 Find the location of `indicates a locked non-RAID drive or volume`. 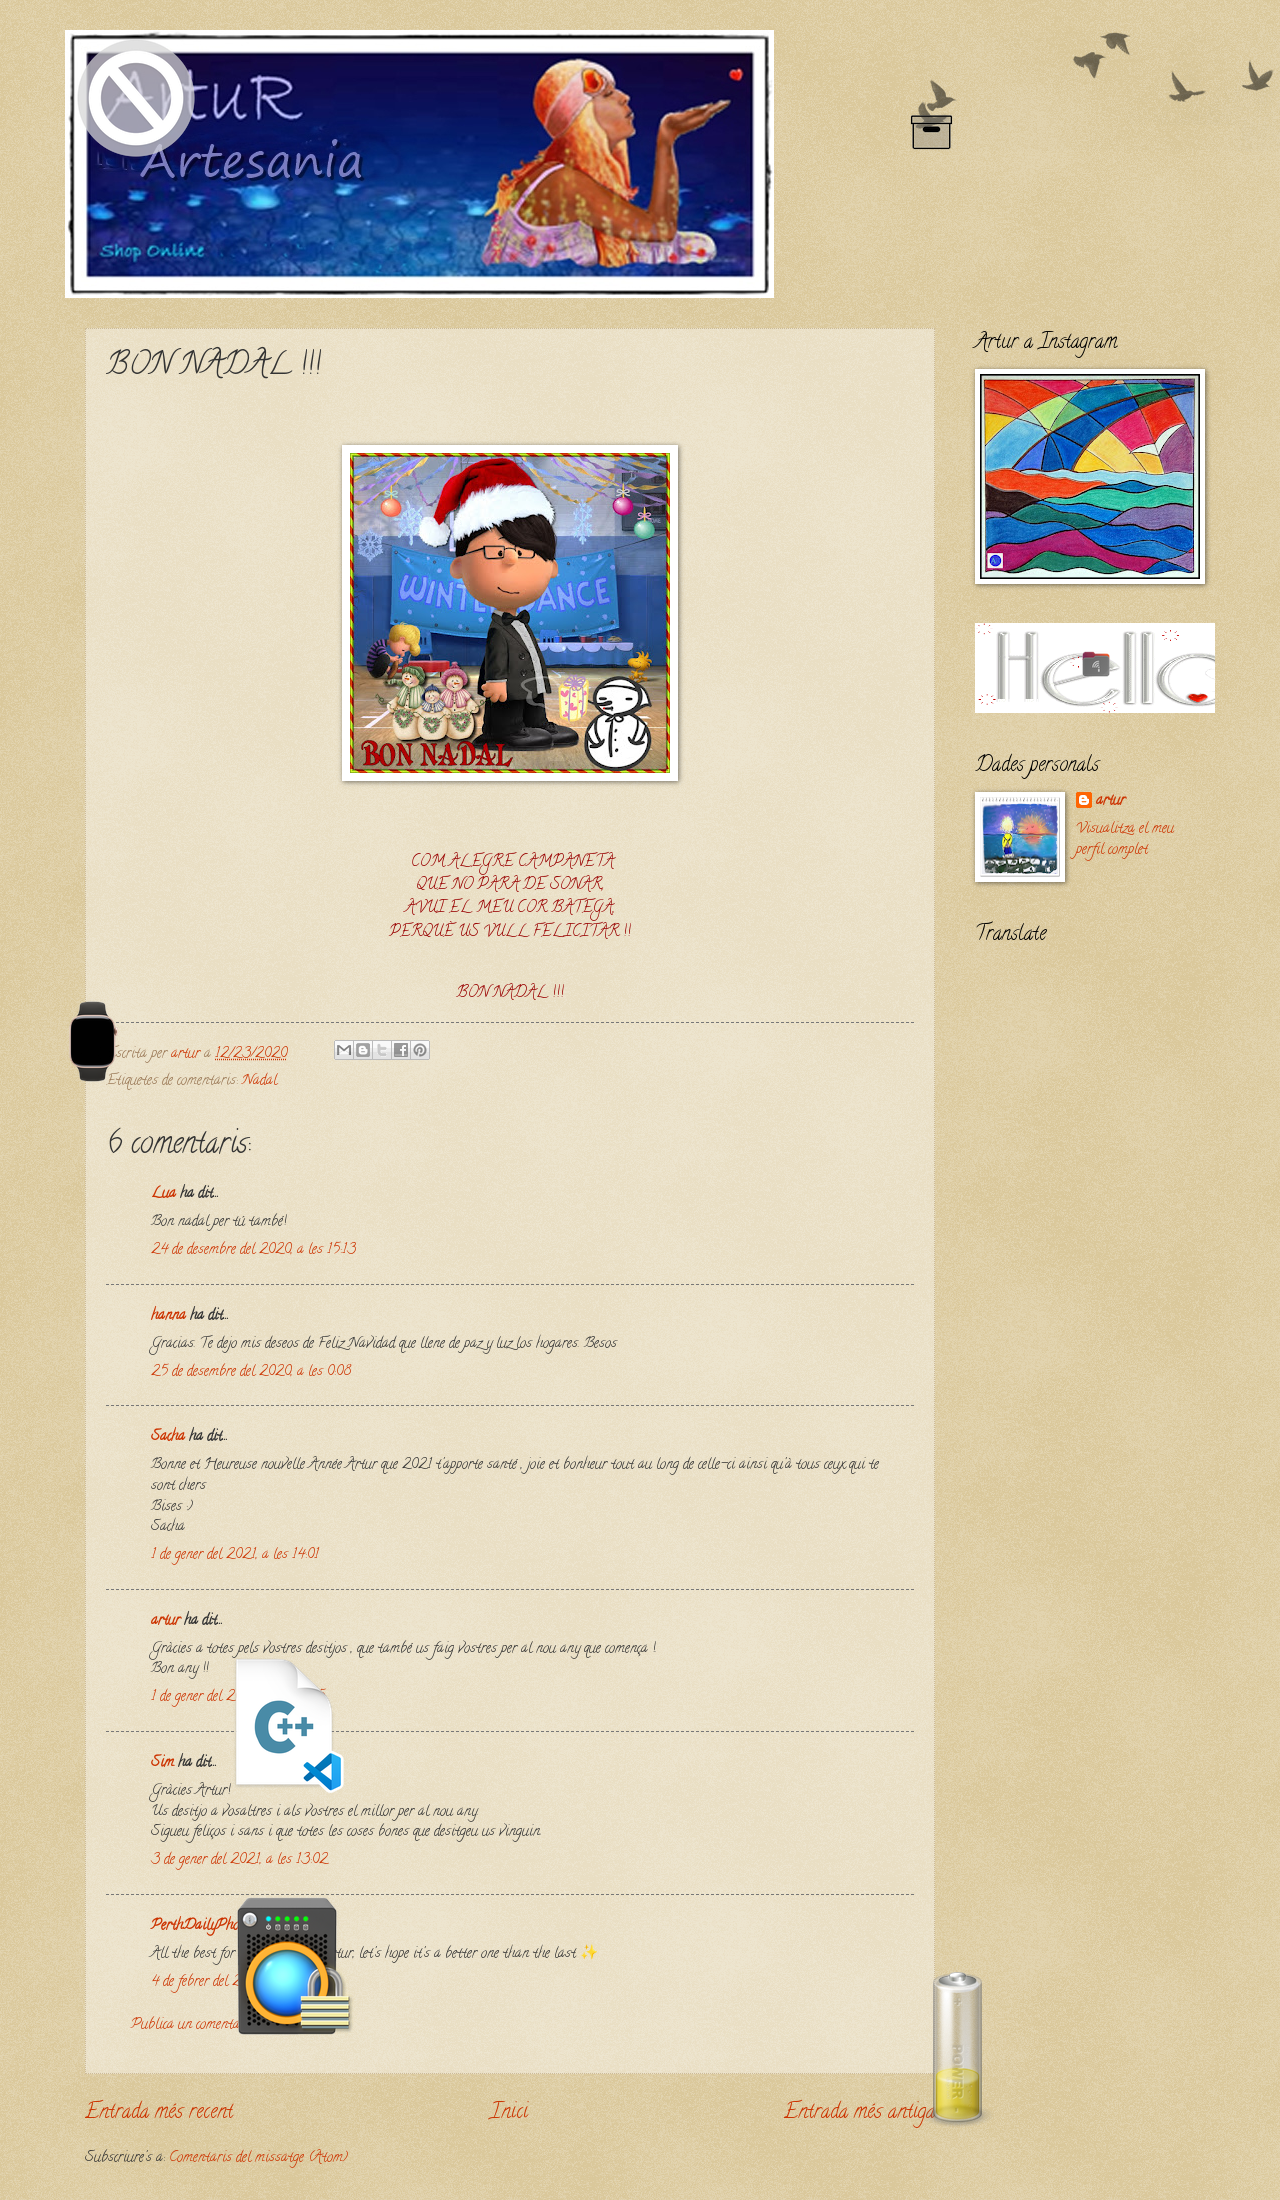

indicates a locked non-RAID drive or volume is located at coordinates (287, 1966).